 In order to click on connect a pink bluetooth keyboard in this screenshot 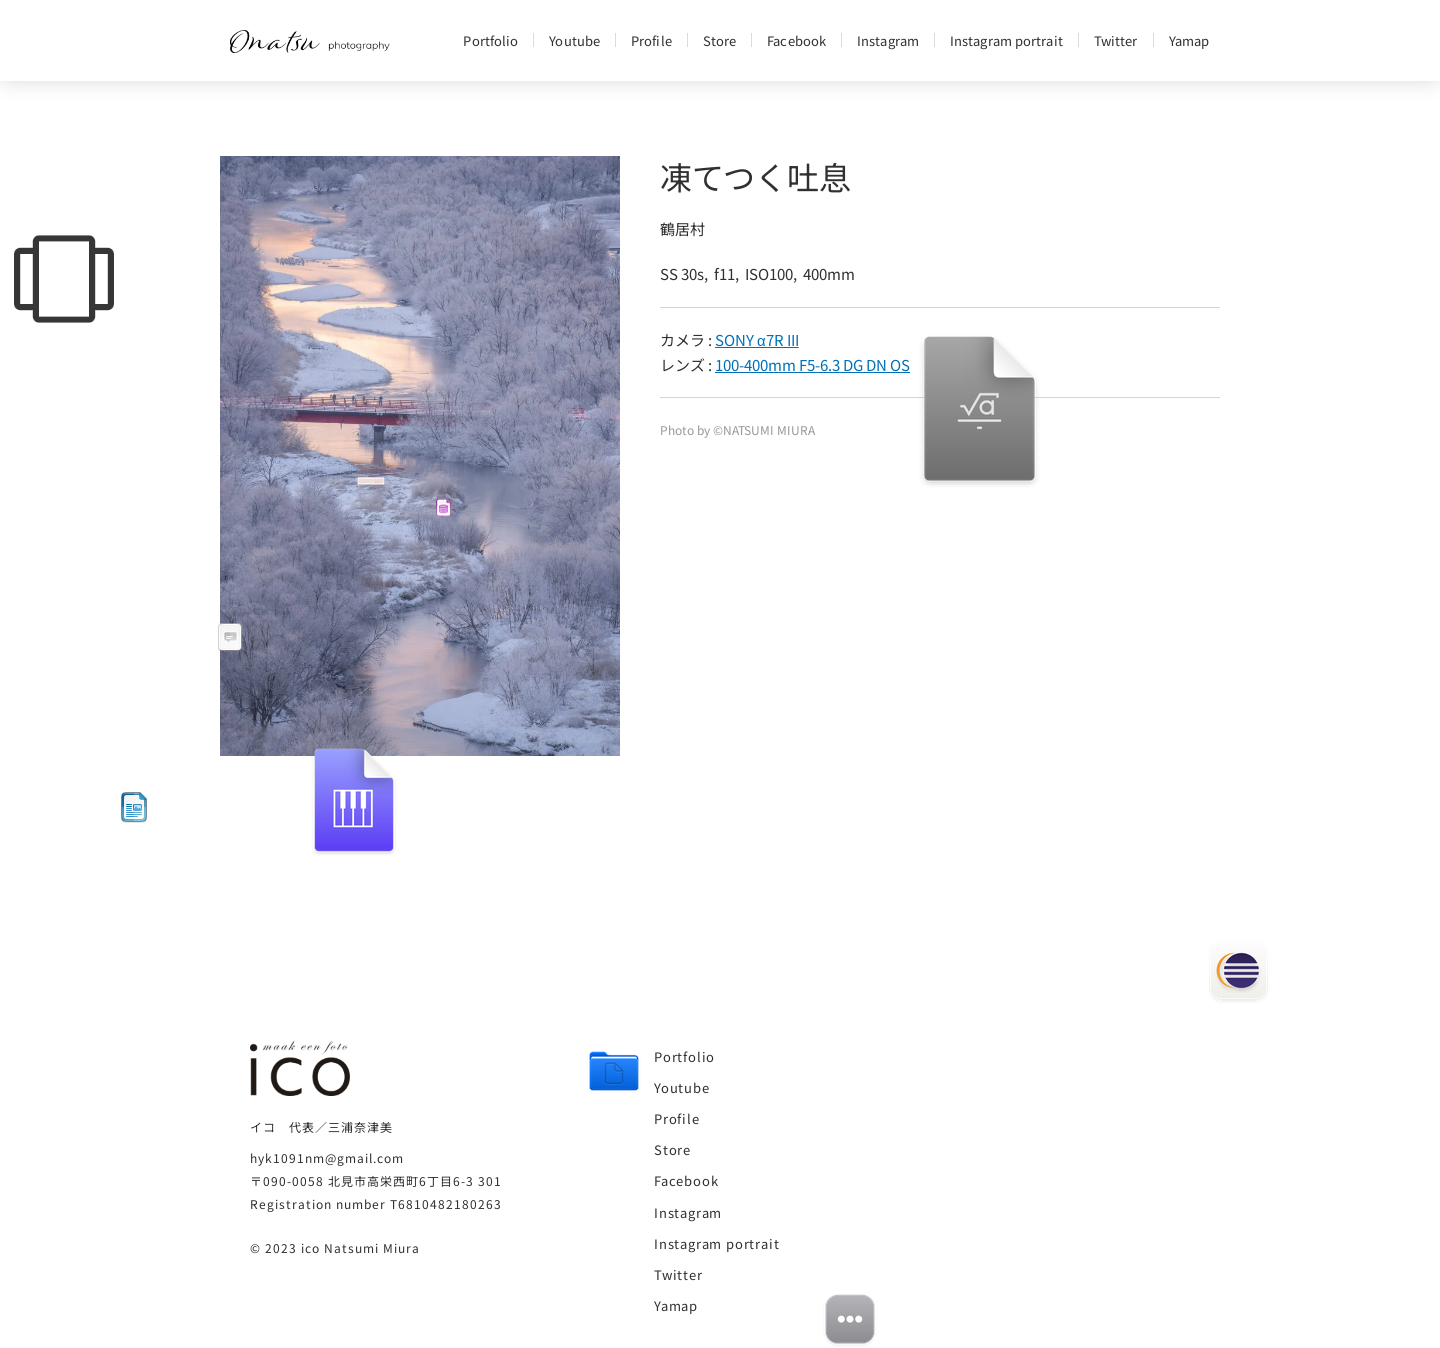, I will do `click(371, 481)`.